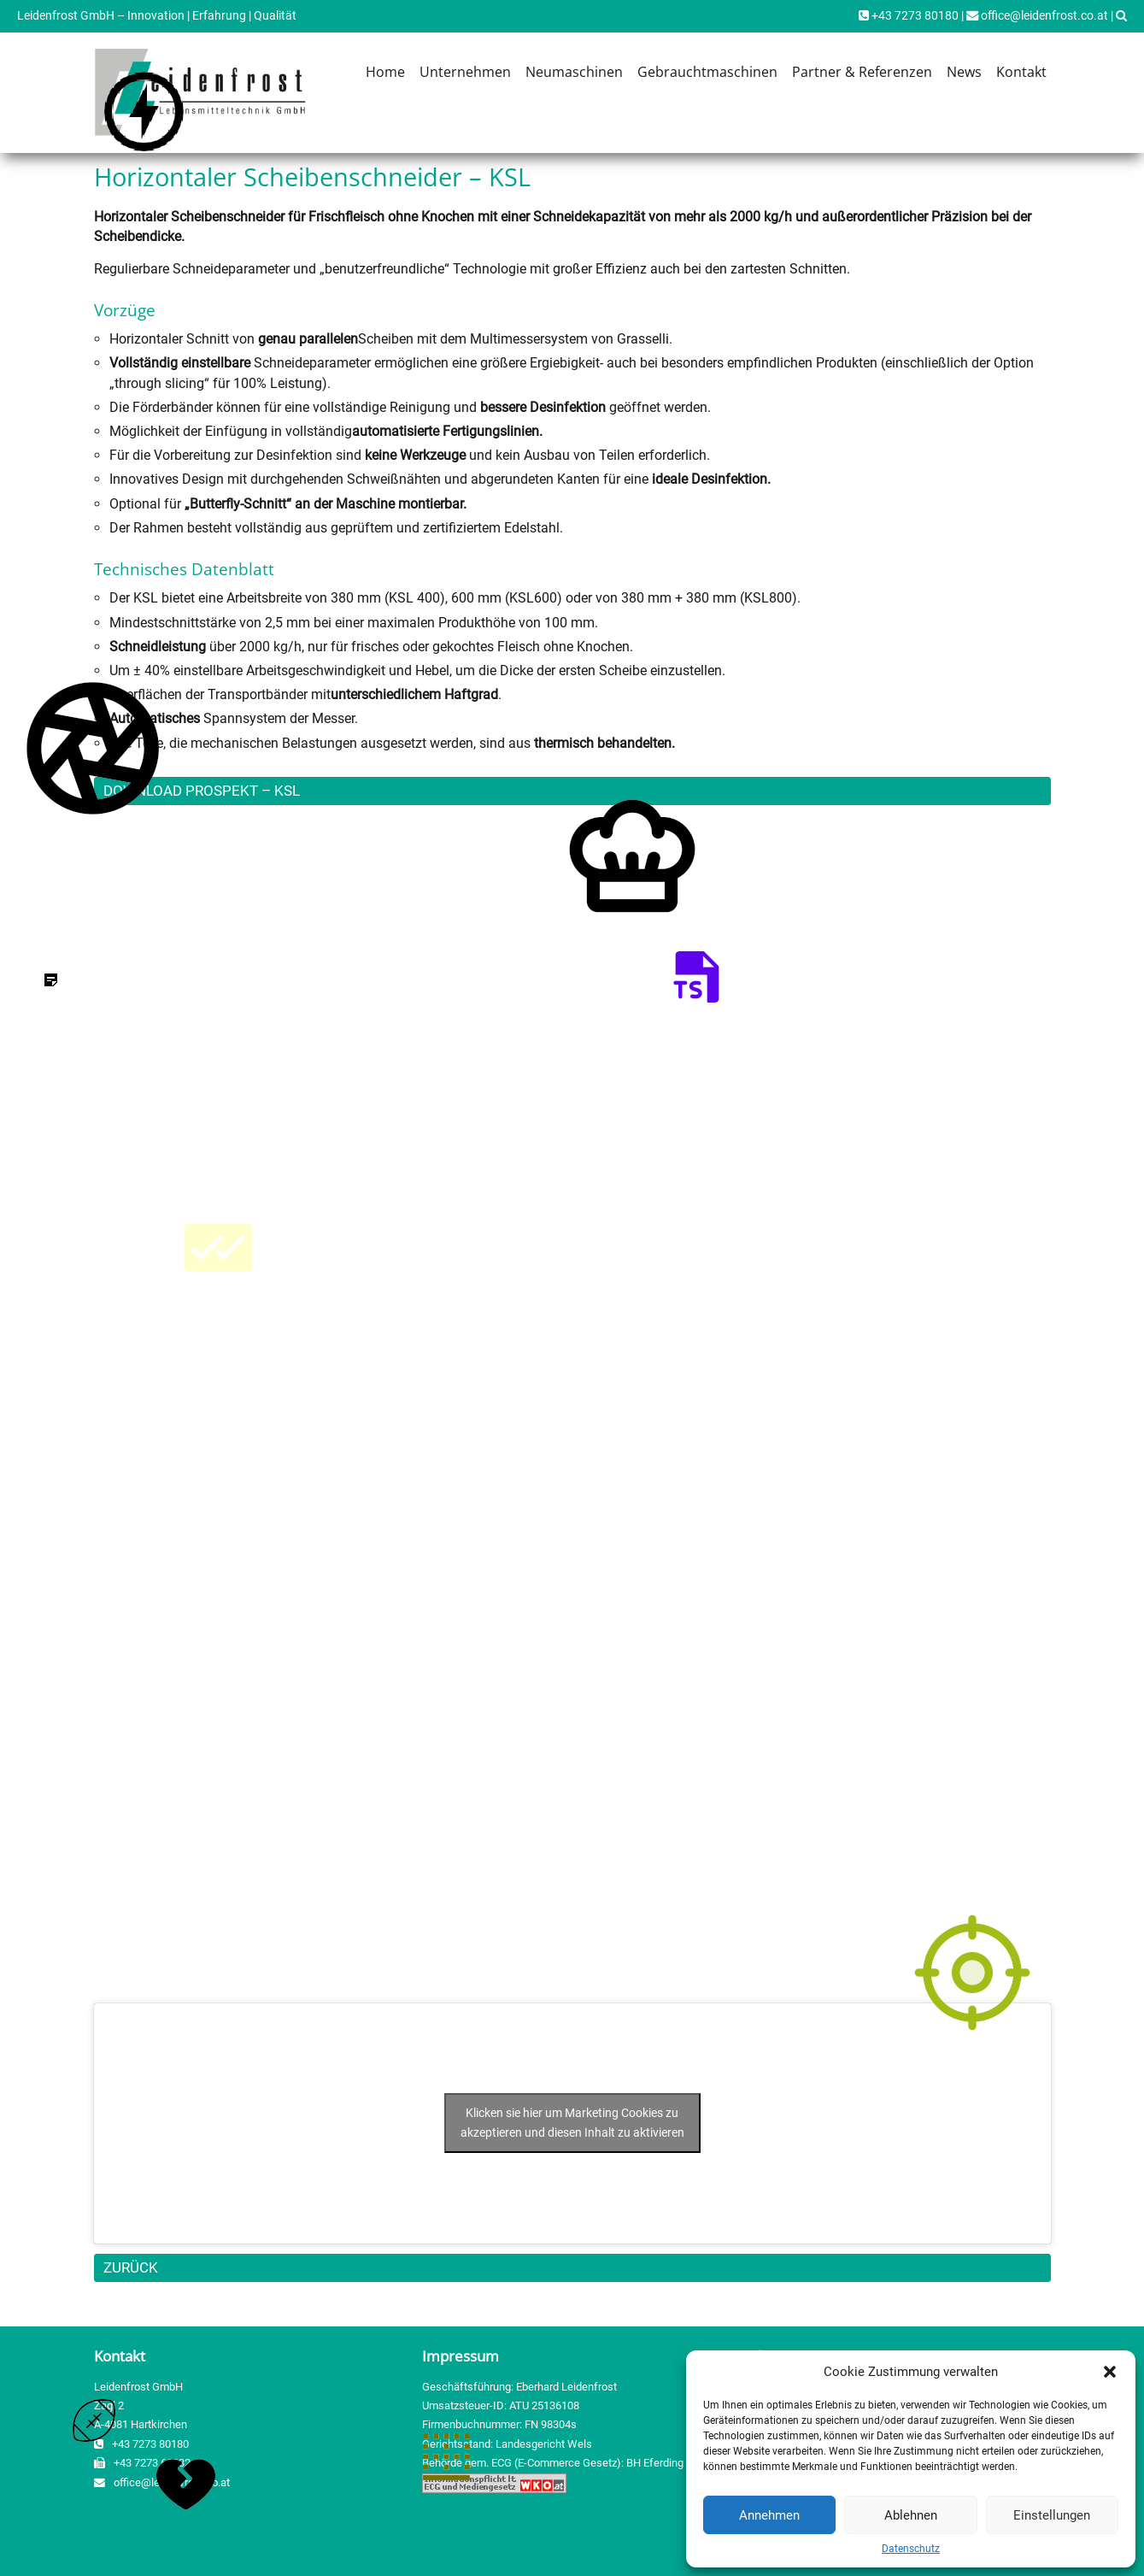 Image resolution: width=1144 pixels, height=2576 pixels. Describe the element at coordinates (92, 748) in the screenshot. I see `adjust camera aperture settings` at that location.